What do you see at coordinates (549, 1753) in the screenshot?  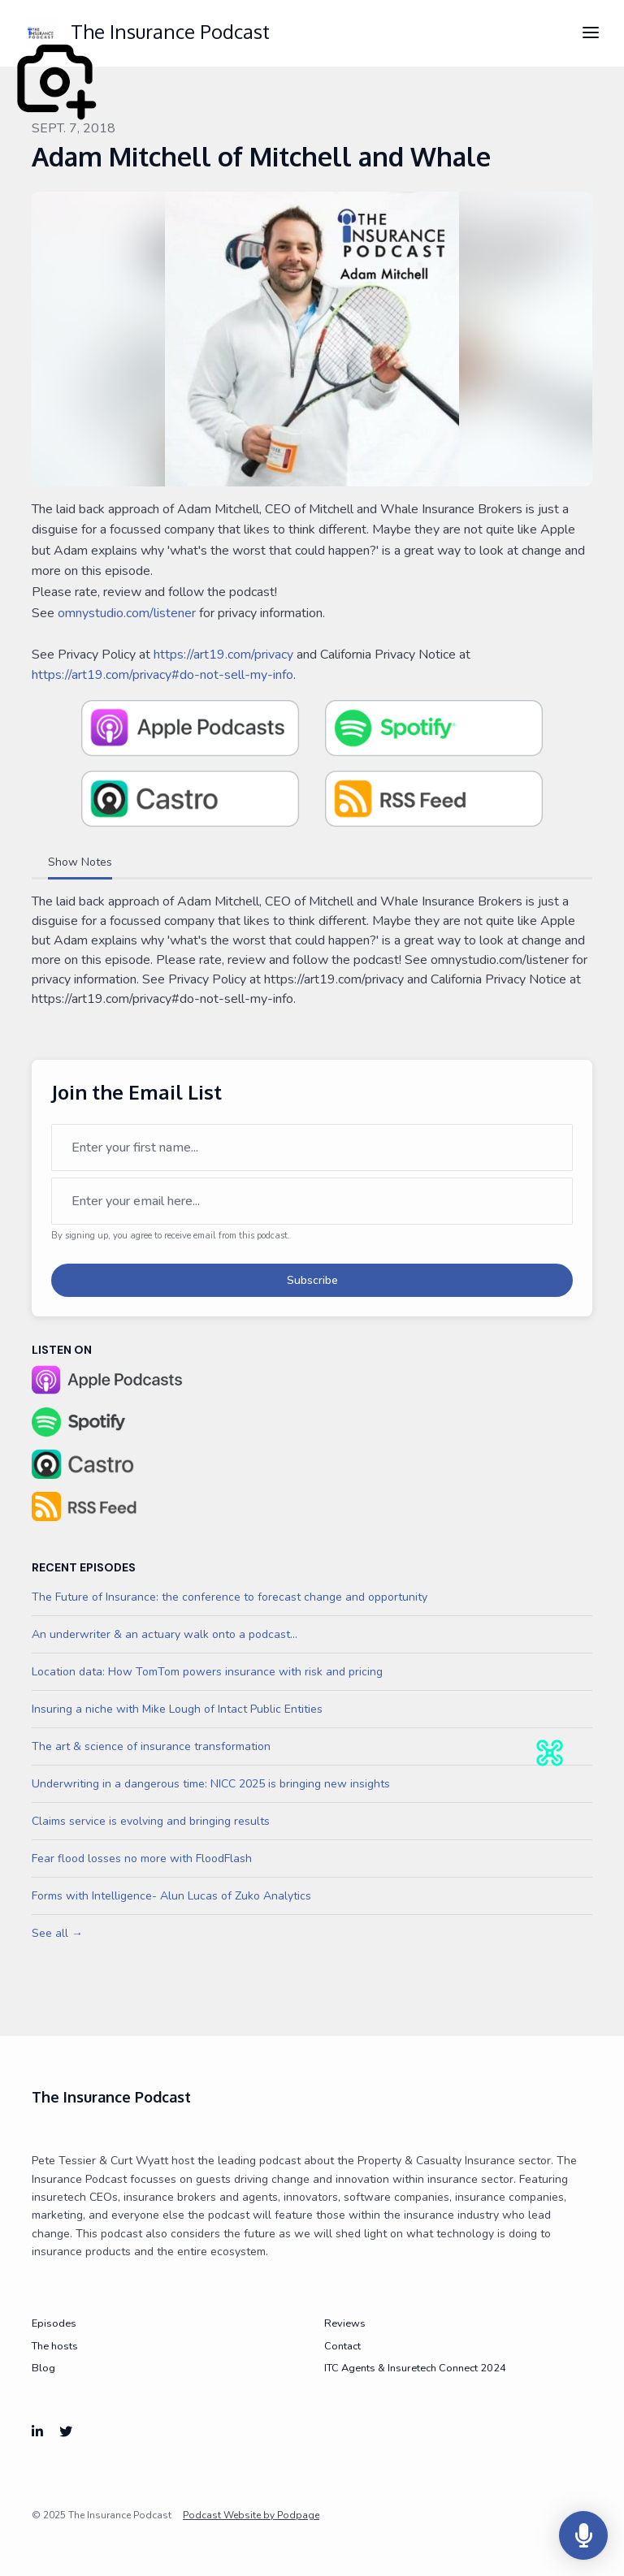 I see `access drone controls` at bounding box center [549, 1753].